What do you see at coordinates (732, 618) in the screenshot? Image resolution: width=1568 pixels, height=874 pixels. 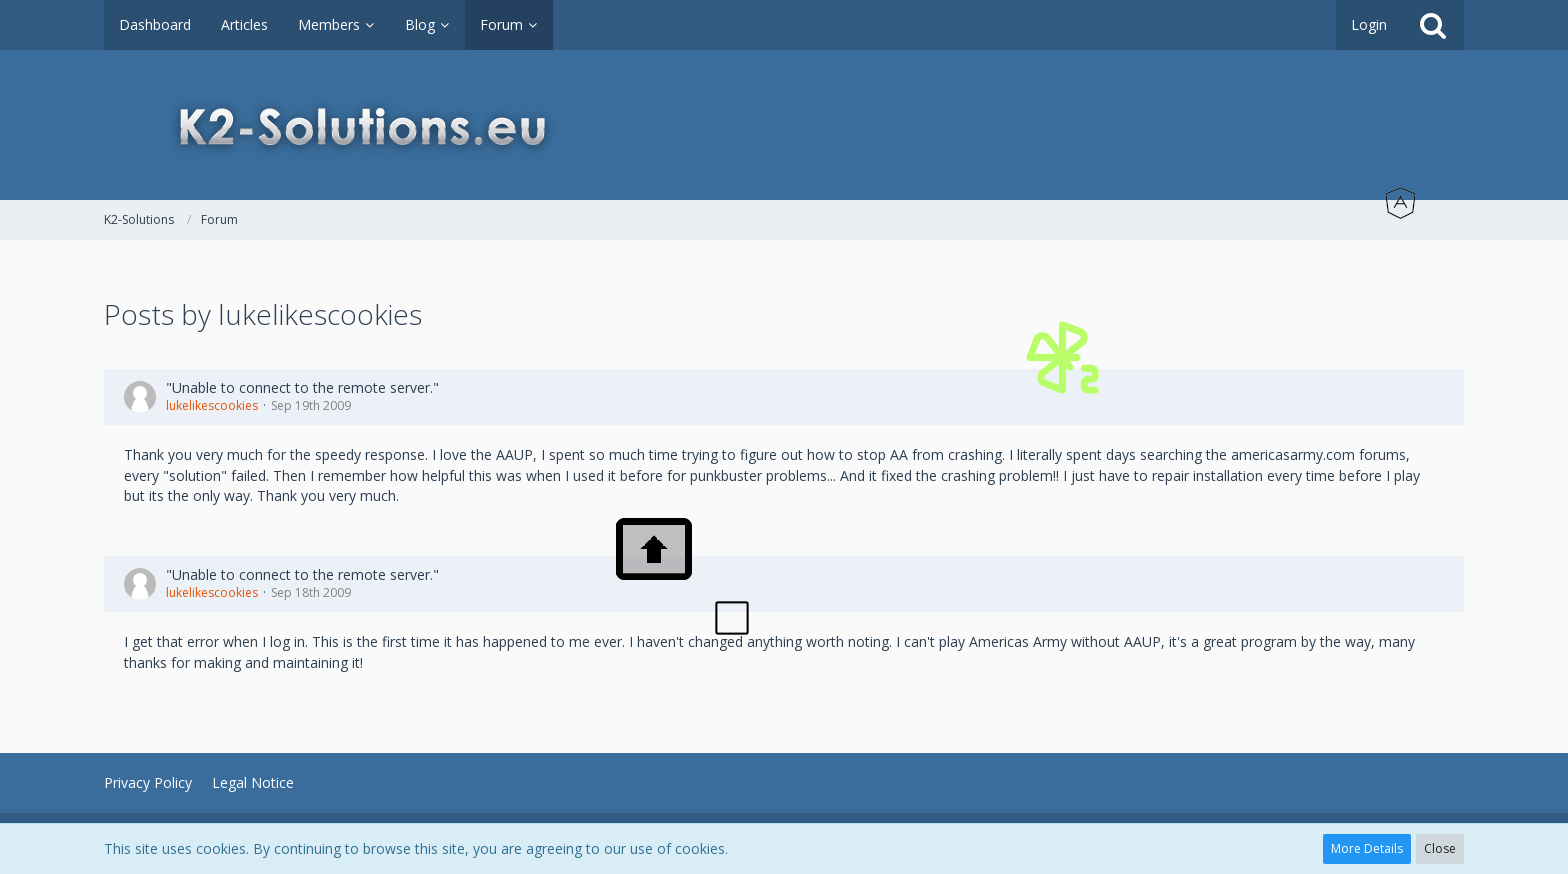 I see `stop media playback` at bounding box center [732, 618].